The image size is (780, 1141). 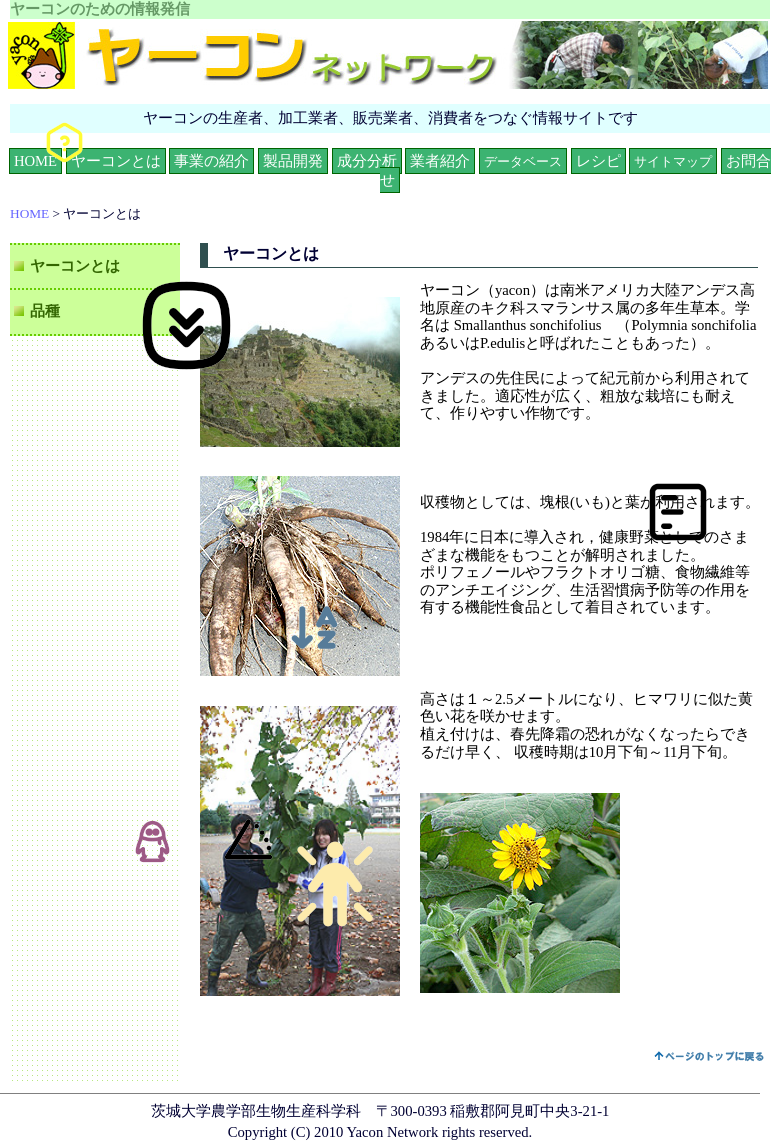 I want to click on expand content or show more items below, so click(x=186, y=325).